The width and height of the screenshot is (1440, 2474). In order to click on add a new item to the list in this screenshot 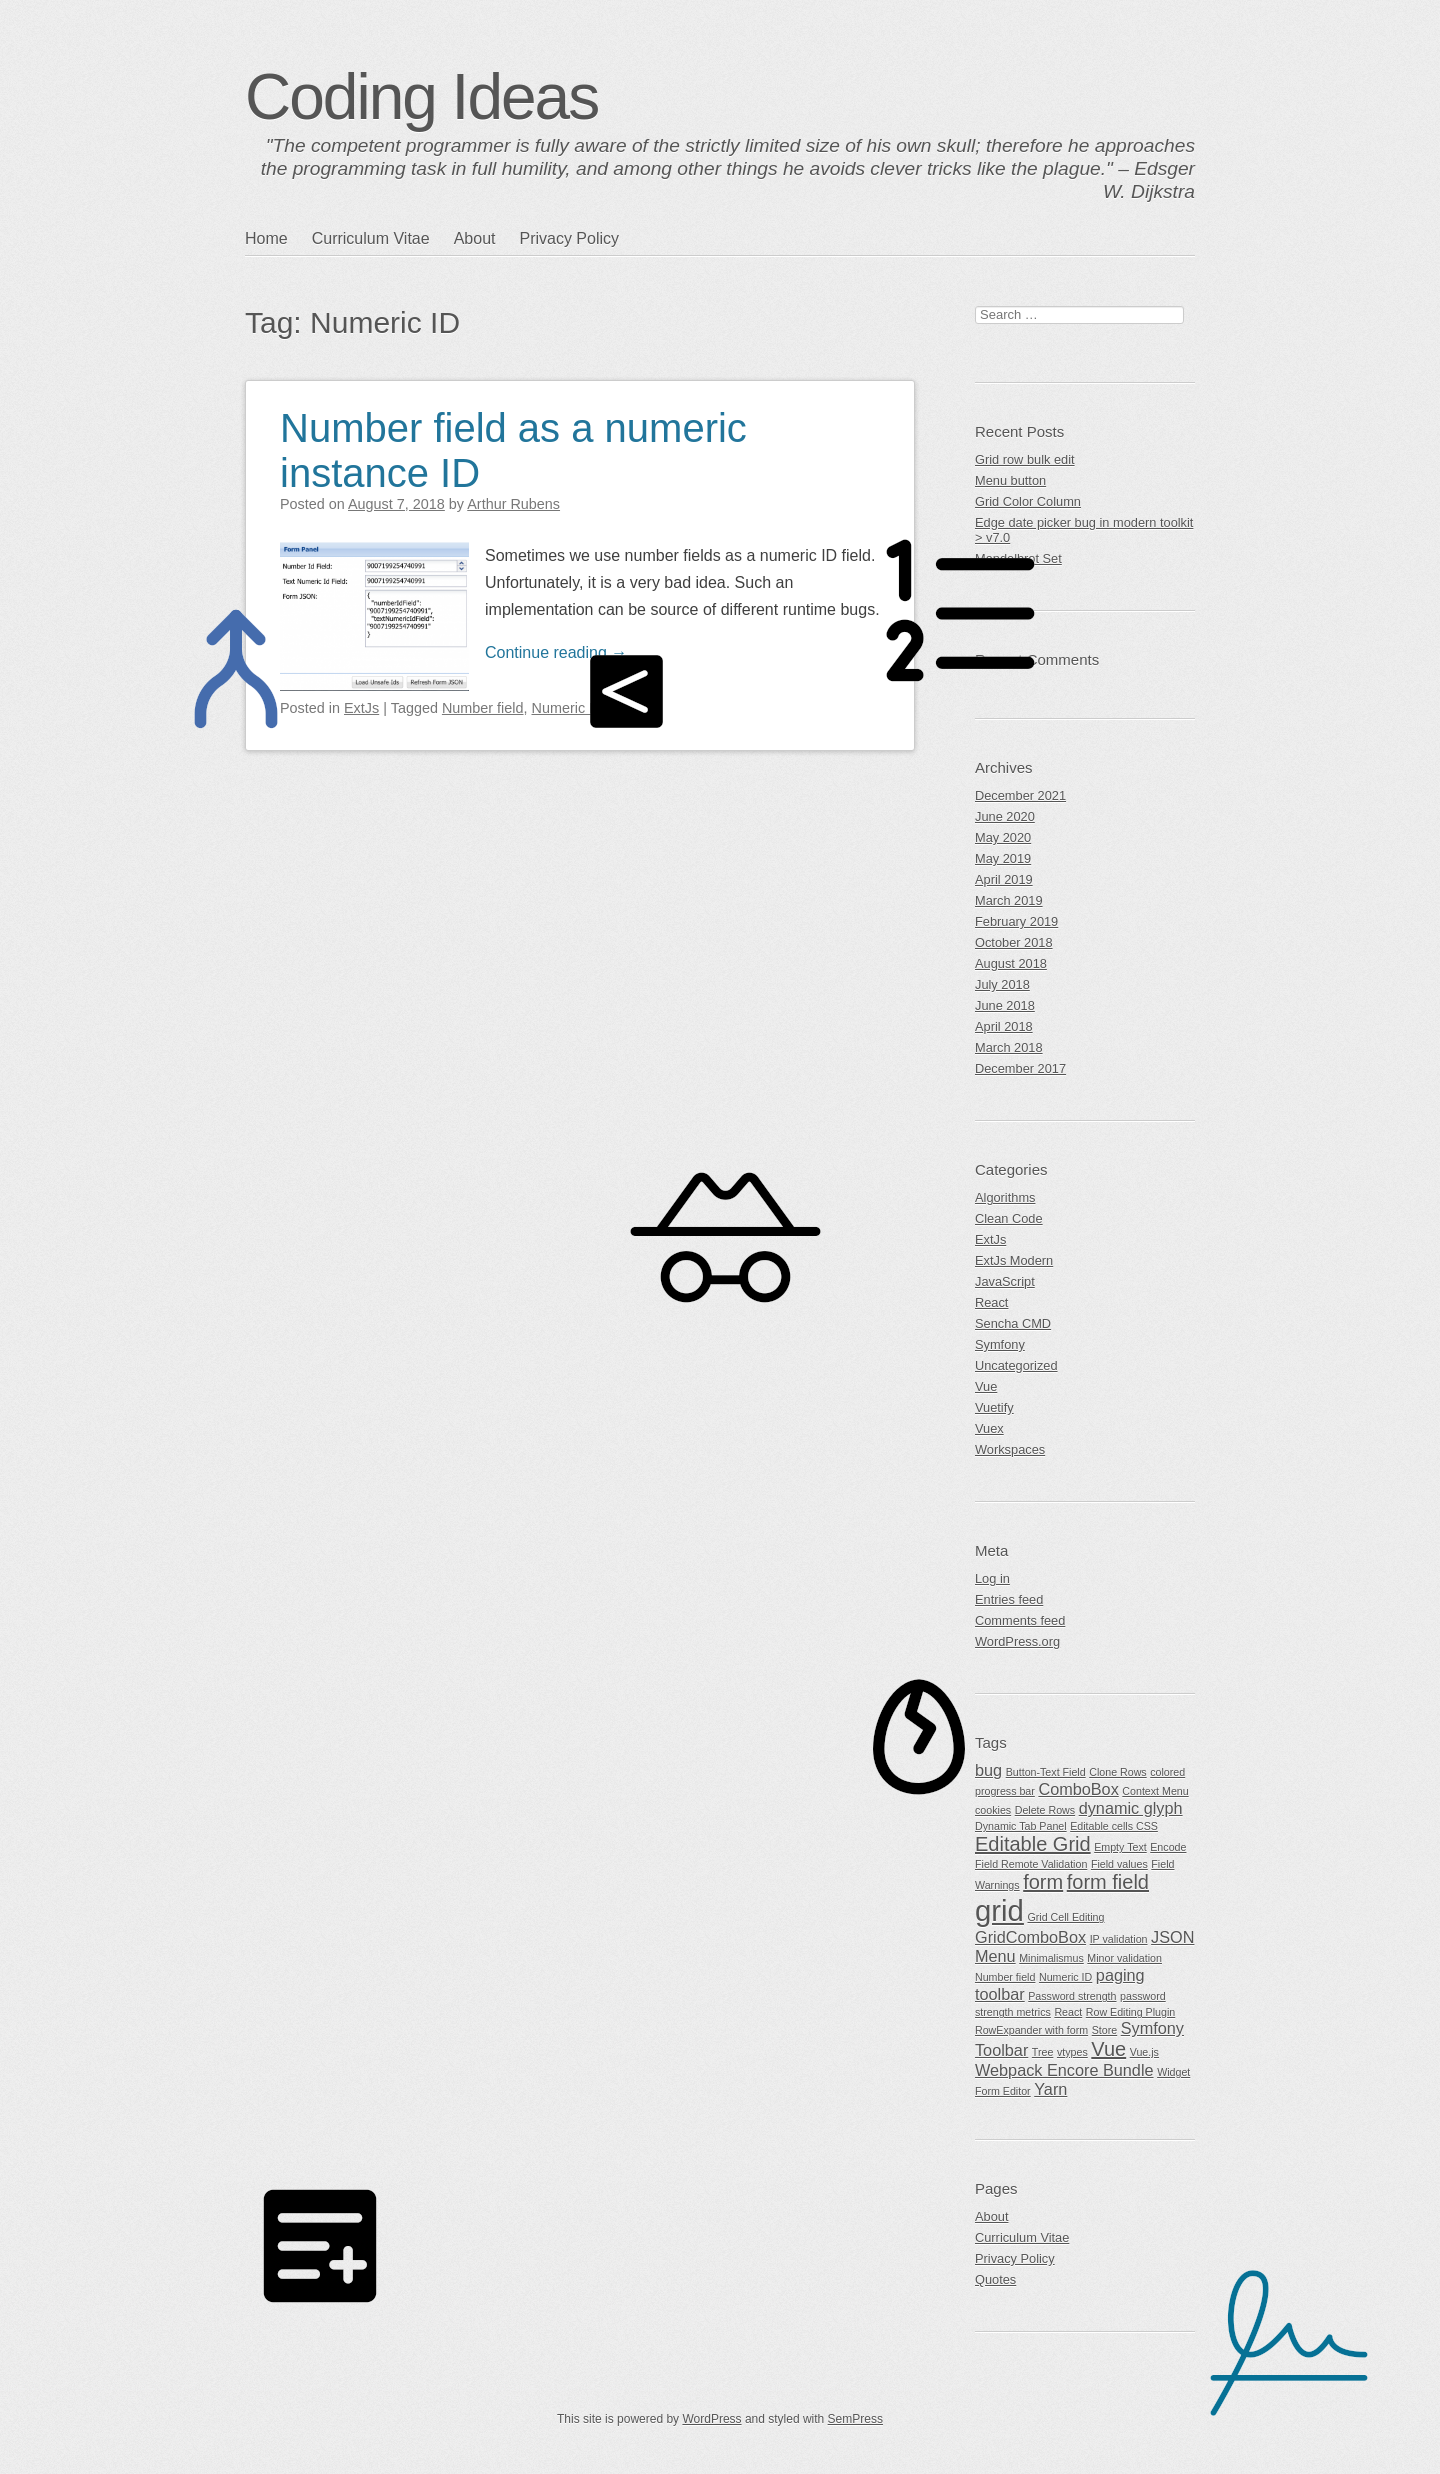, I will do `click(320, 2246)`.